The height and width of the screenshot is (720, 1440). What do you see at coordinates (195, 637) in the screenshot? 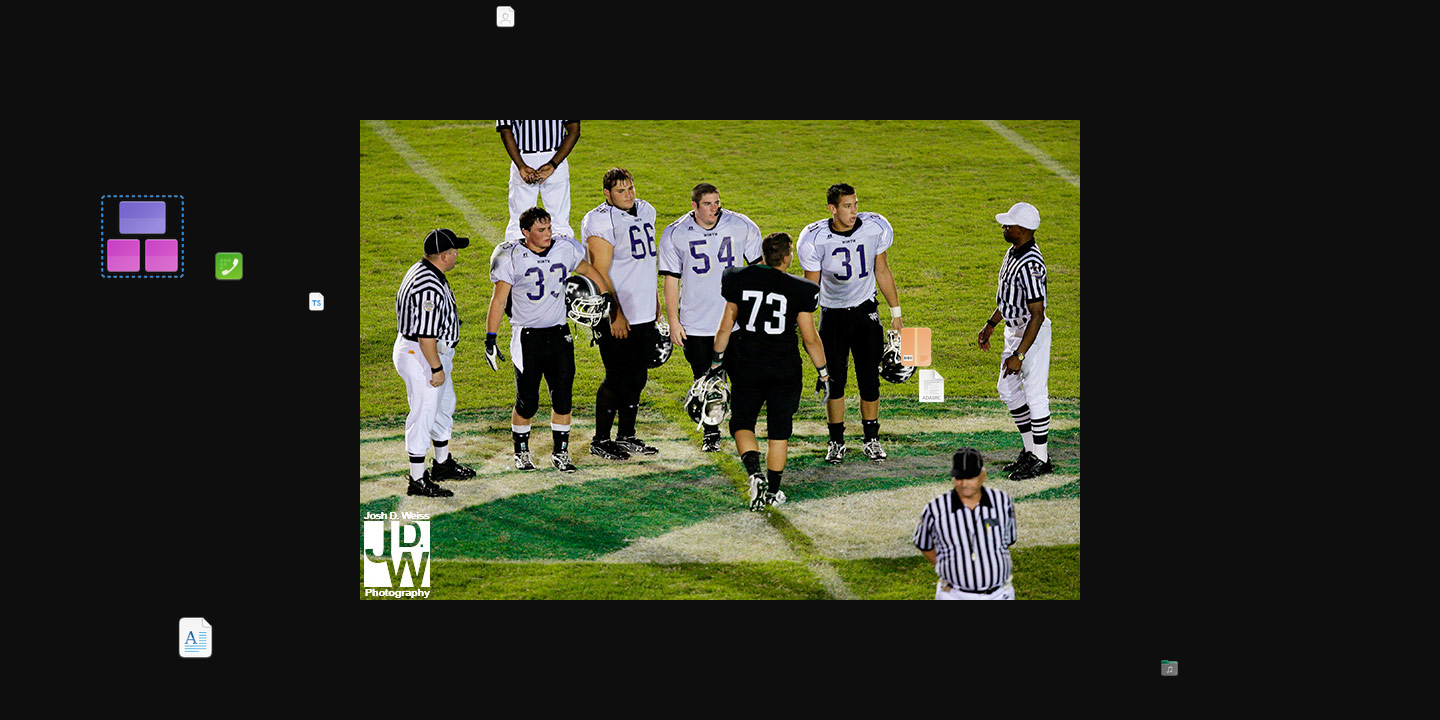
I see `open a text document file` at bounding box center [195, 637].